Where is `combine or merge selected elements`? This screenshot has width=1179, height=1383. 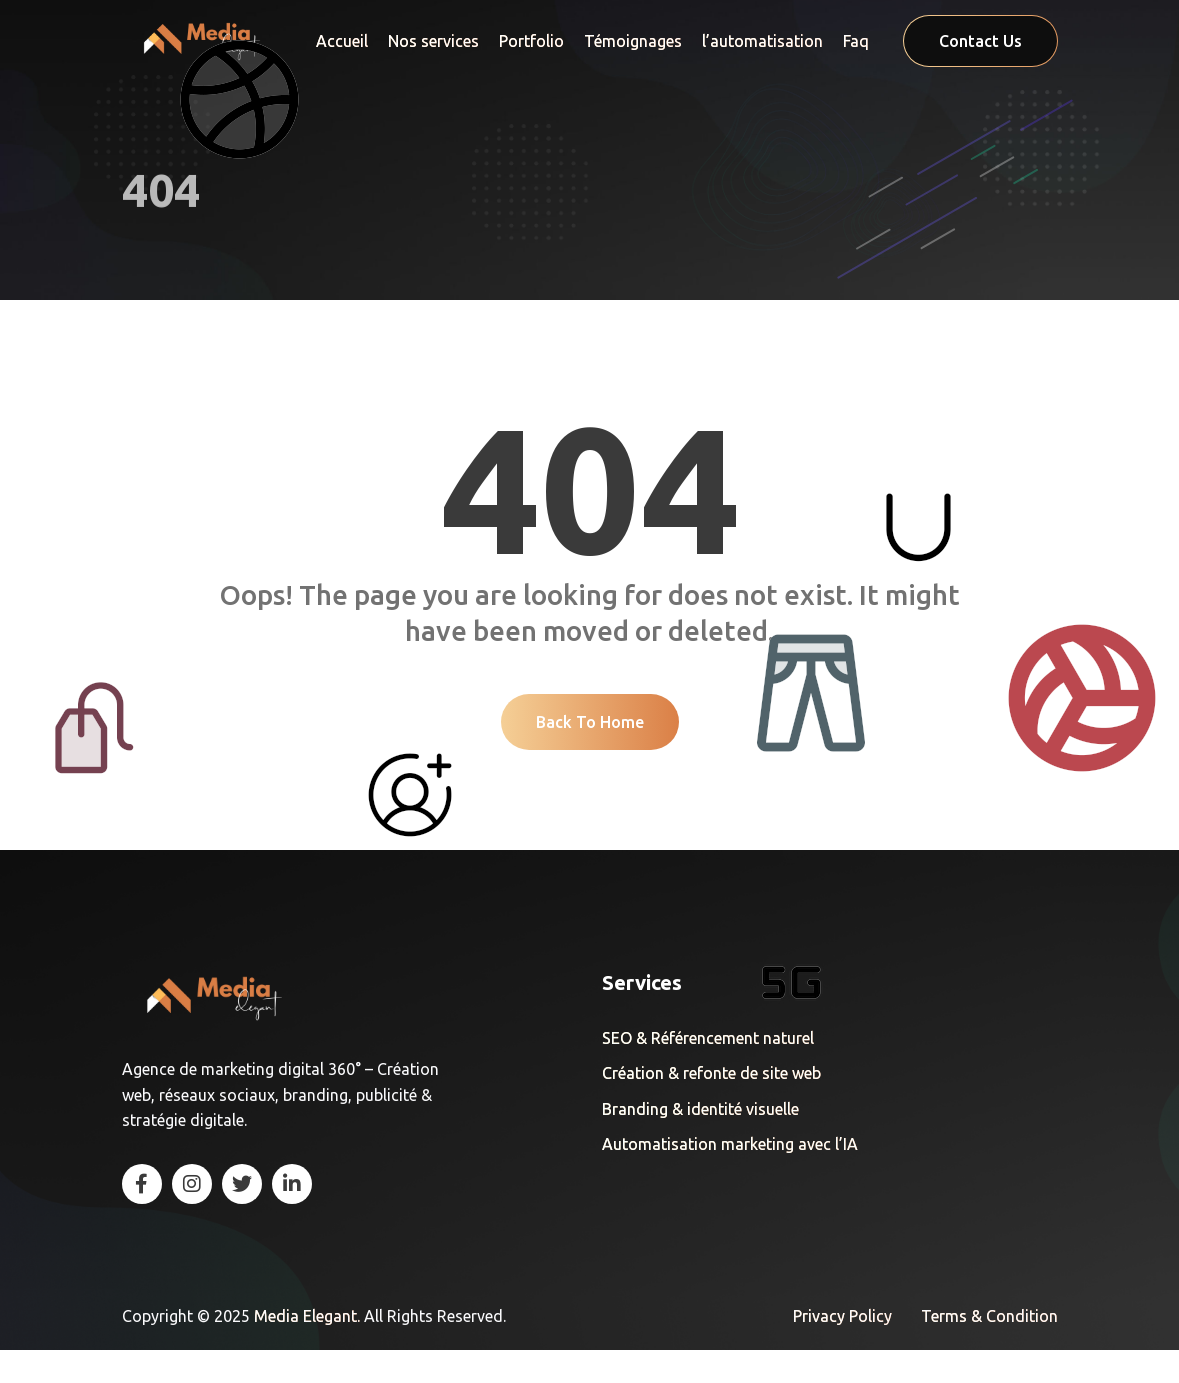 combine or merge selected elements is located at coordinates (918, 522).